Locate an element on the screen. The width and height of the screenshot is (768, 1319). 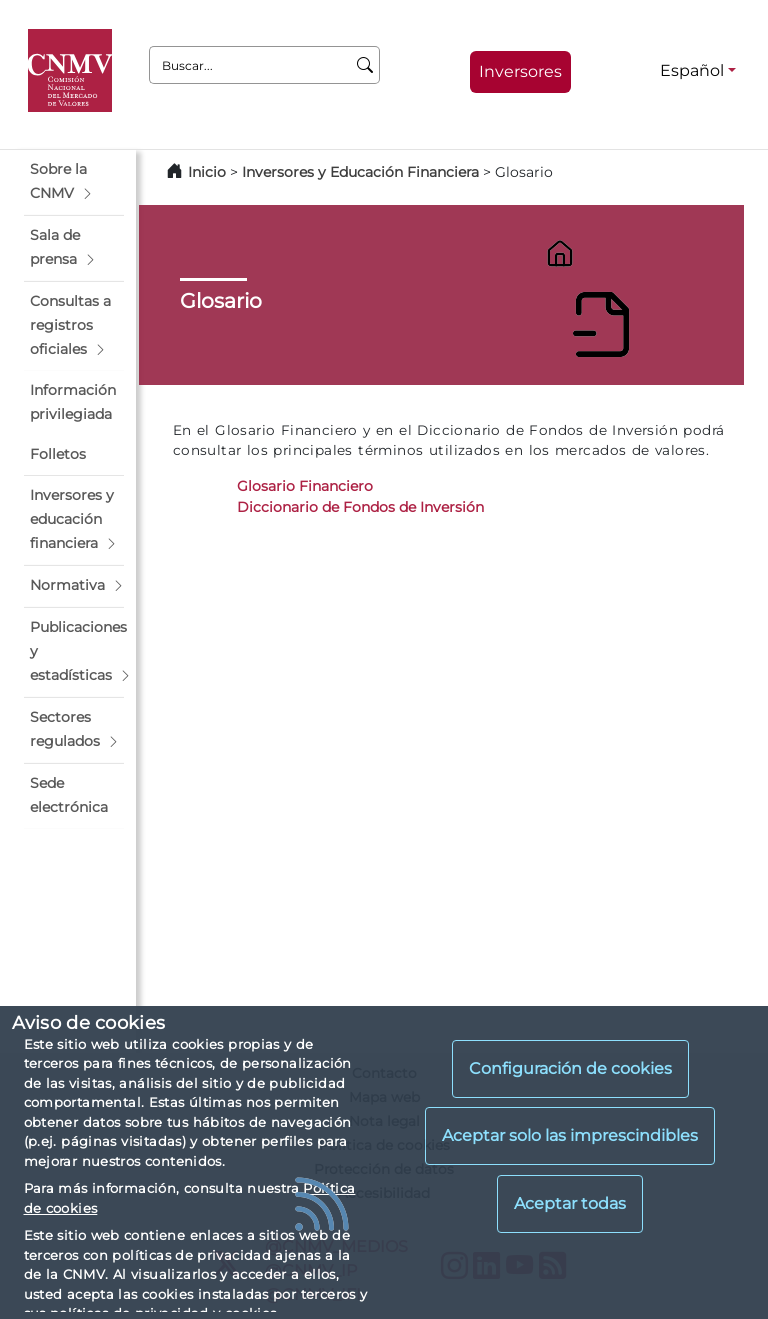
navigate to home screen is located at coordinates (560, 254).